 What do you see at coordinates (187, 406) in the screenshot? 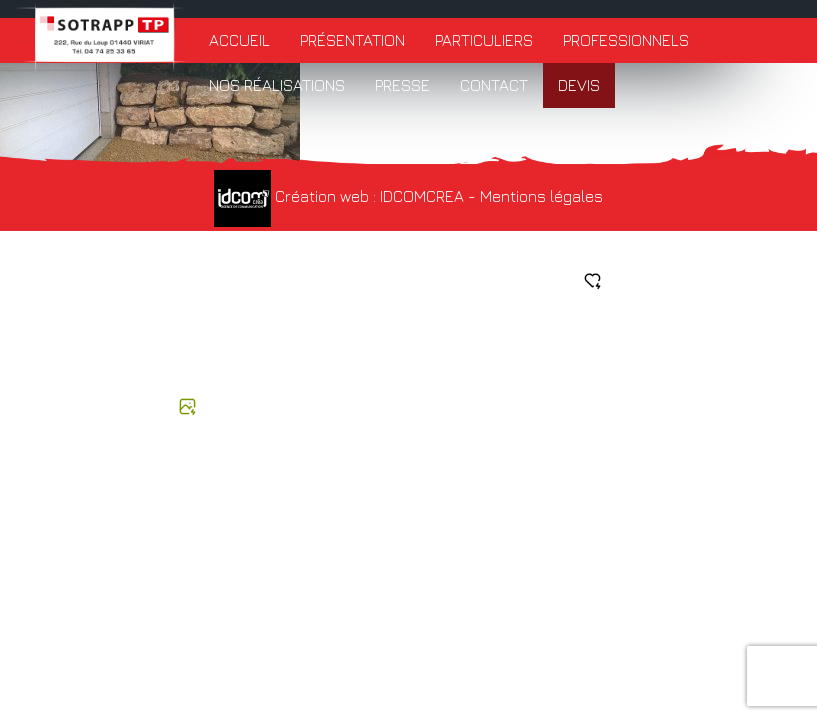
I see `quick photo enhancement or auto-fix` at bounding box center [187, 406].